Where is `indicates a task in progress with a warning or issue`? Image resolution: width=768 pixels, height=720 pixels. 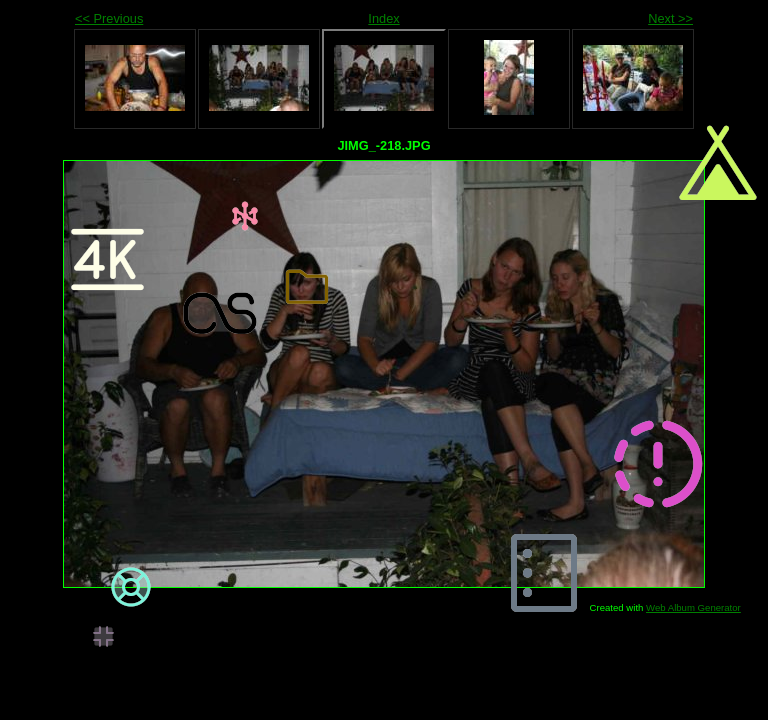
indicates a task in progress with a warning or issue is located at coordinates (658, 464).